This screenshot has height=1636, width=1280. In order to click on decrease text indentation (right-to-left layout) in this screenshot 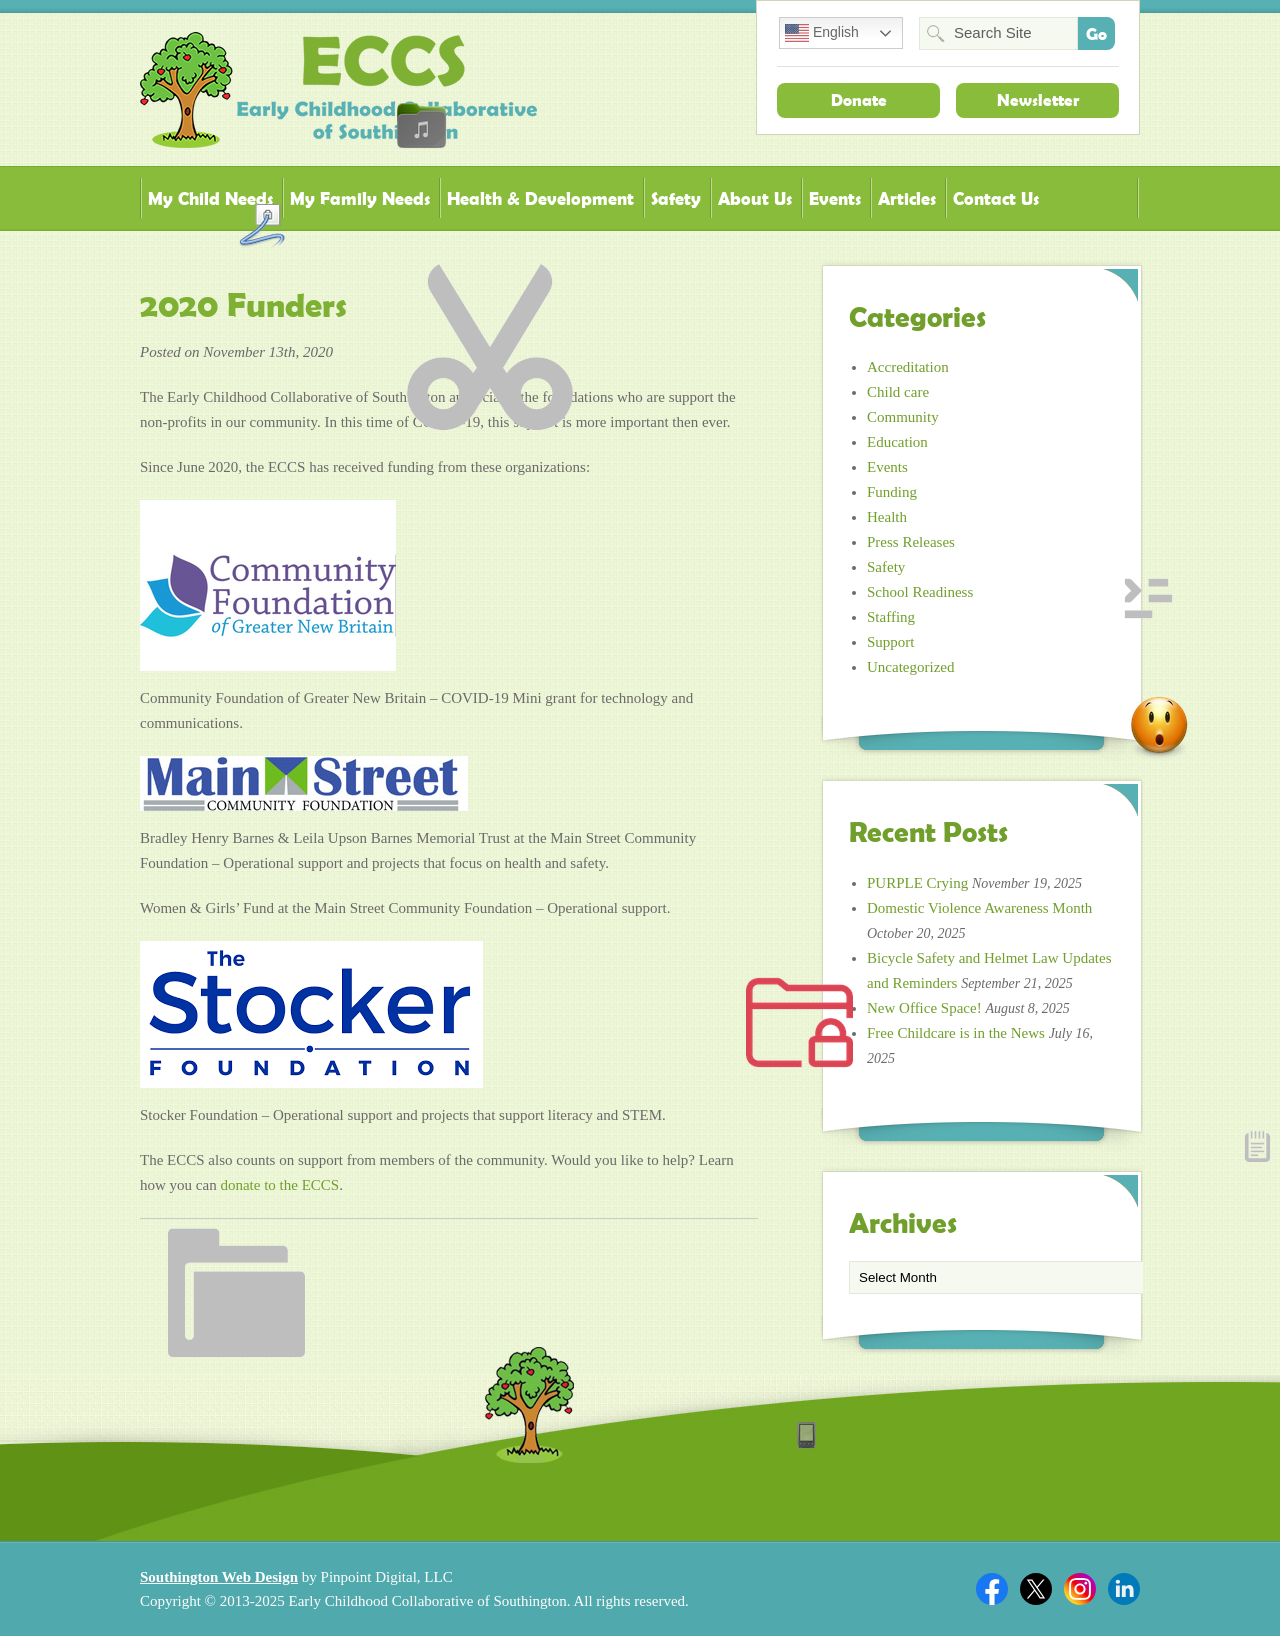, I will do `click(1148, 598)`.